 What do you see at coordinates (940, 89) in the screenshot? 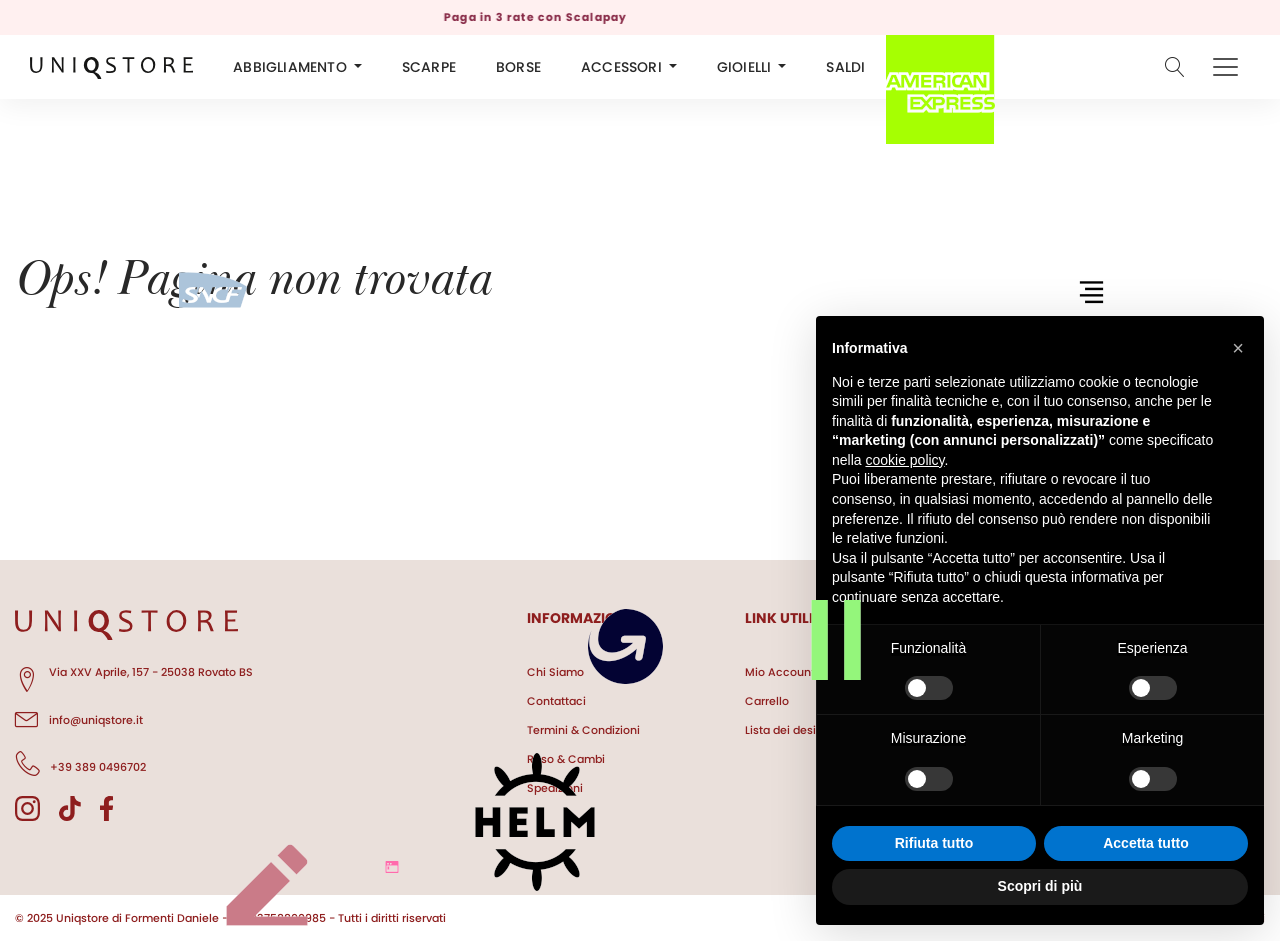
I see `pay with American Express` at bounding box center [940, 89].